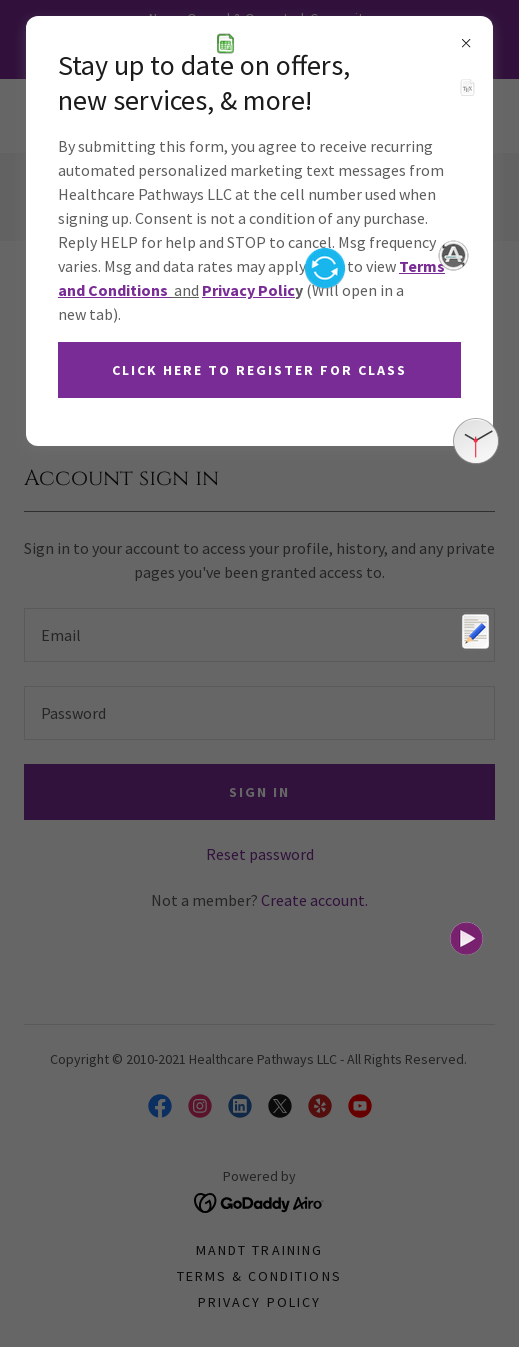  What do you see at coordinates (325, 268) in the screenshot?
I see `indicates syncing in progress` at bounding box center [325, 268].